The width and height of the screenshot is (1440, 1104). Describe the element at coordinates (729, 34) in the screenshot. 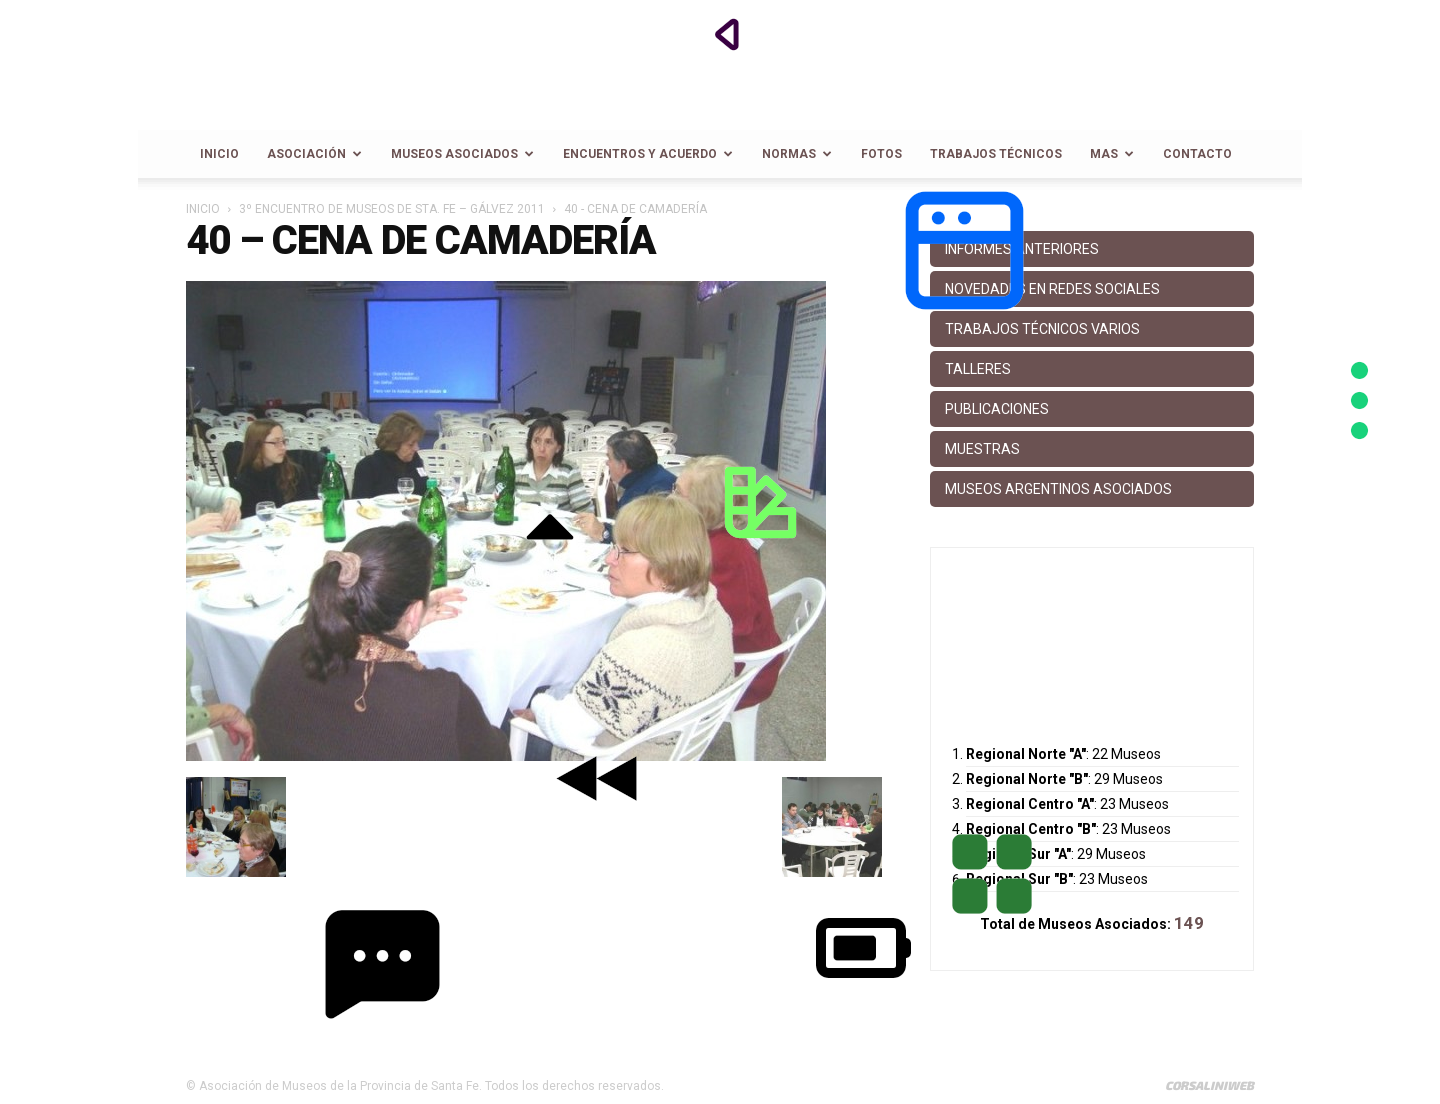

I see `go back to the previous screen` at that location.